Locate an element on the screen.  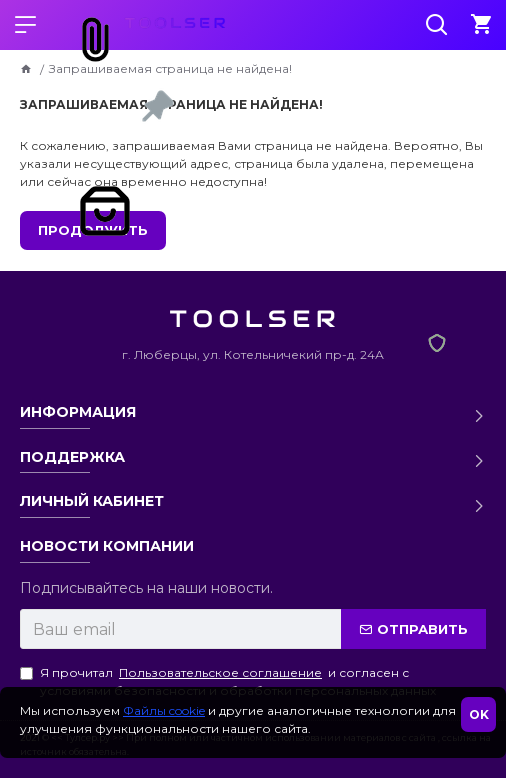
access security settings is located at coordinates (437, 343).